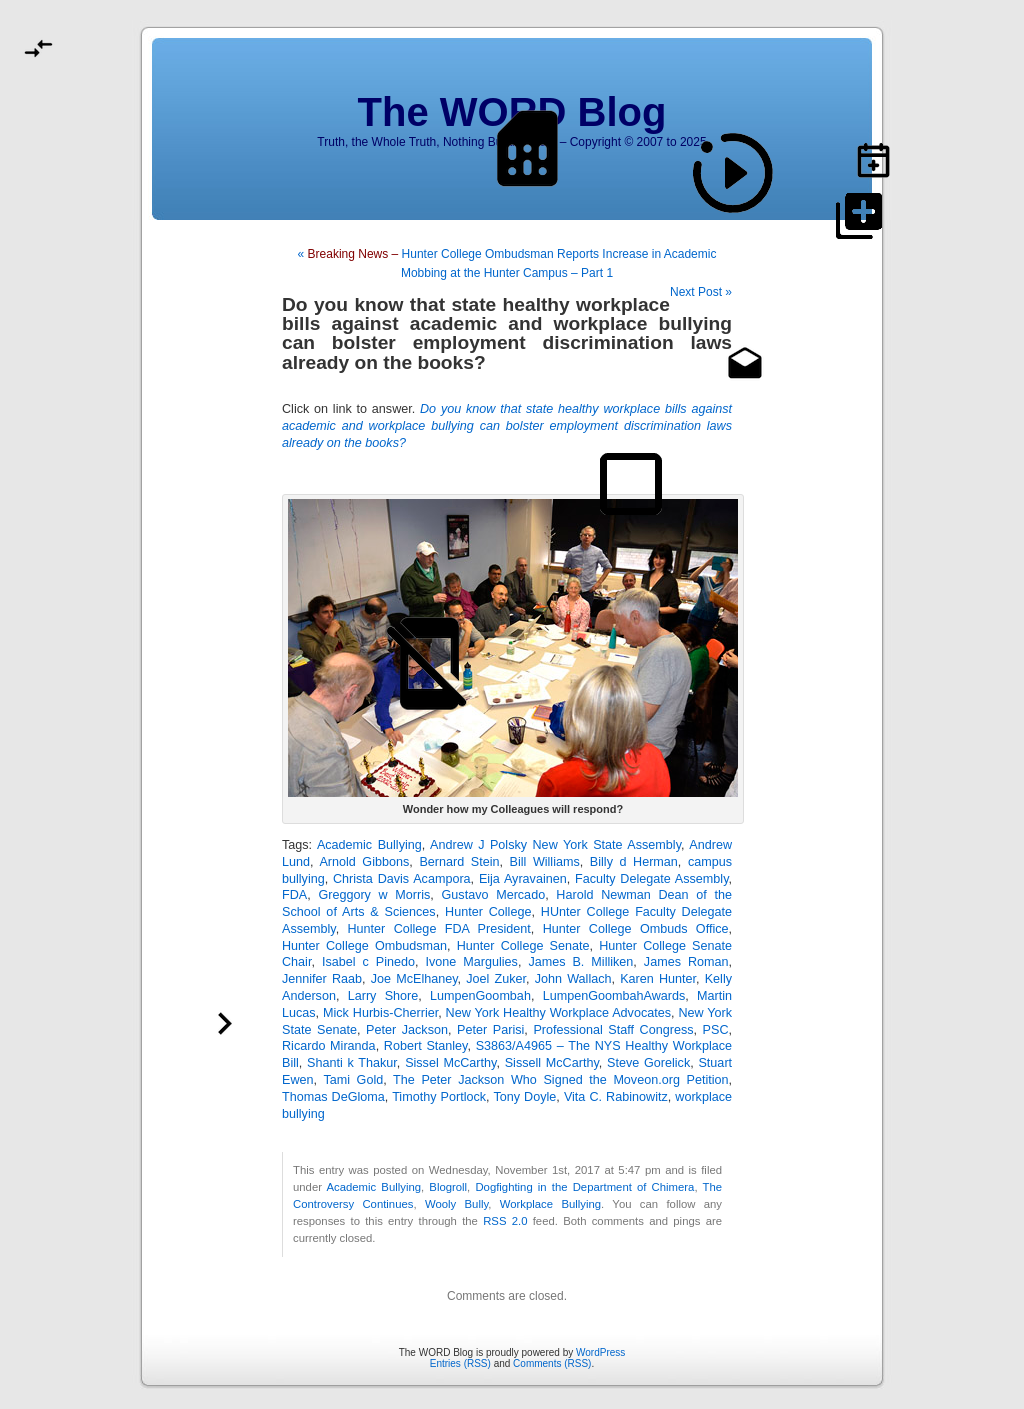 The height and width of the screenshot is (1409, 1024). Describe the element at coordinates (224, 1023) in the screenshot. I see `navigate to the next item or page` at that location.